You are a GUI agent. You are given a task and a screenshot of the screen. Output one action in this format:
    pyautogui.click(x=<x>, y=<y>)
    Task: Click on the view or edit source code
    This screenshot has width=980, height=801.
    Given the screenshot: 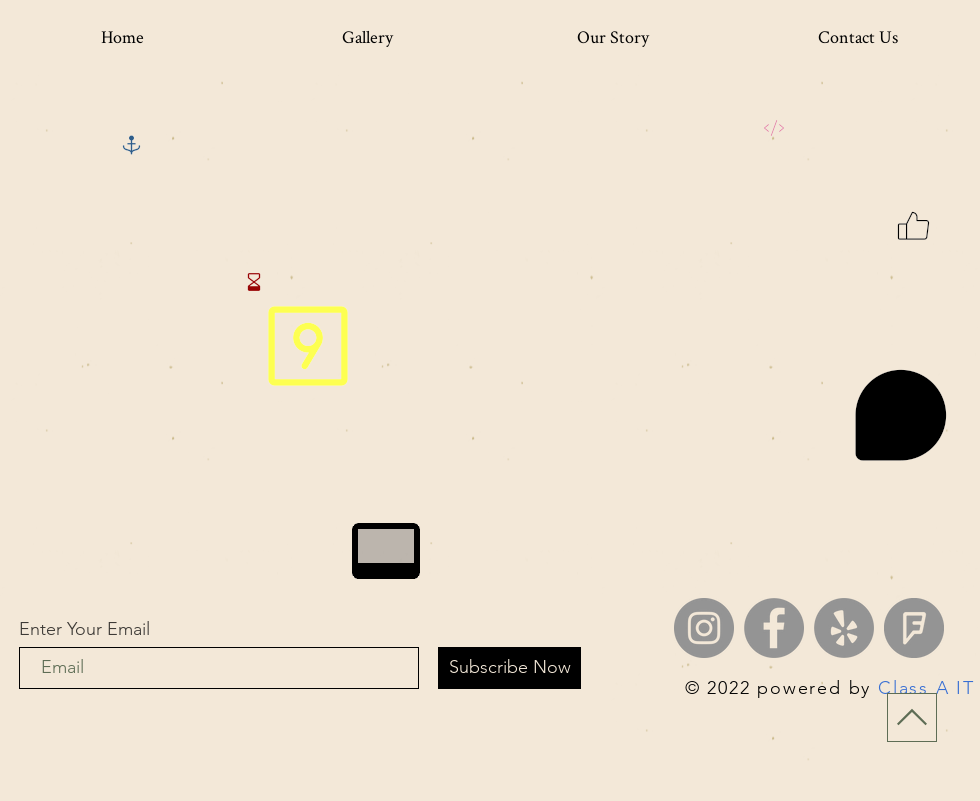 What is the action you would take?
    pyautogui.click(x=774, y=128)
    